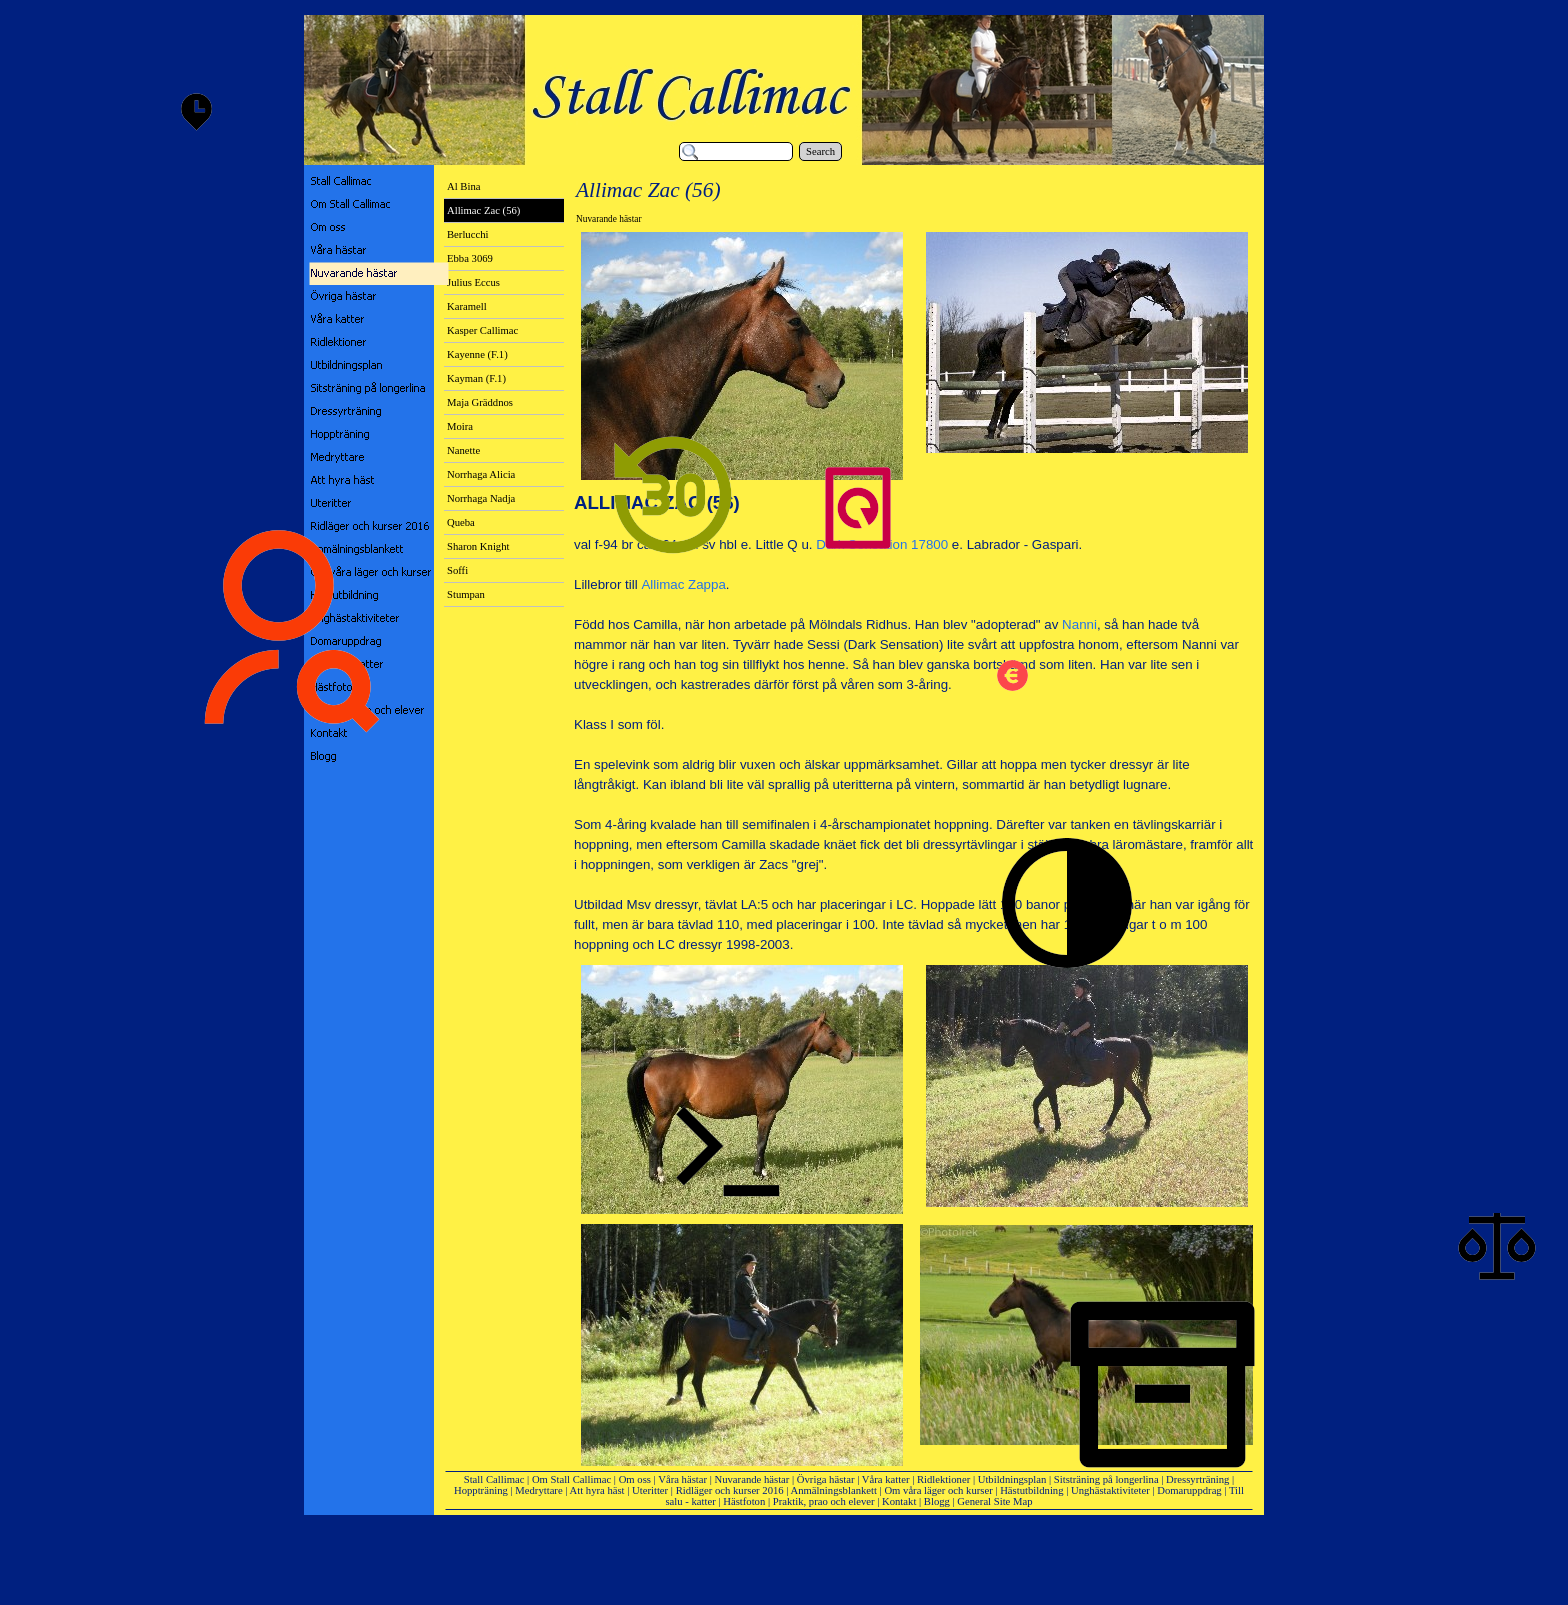 This screenshot has height=1605, width=1568. What do you see at coordinates (196, 110) in the screenshot?
I see `view location history or past visits` at bounding box center [196, 110].